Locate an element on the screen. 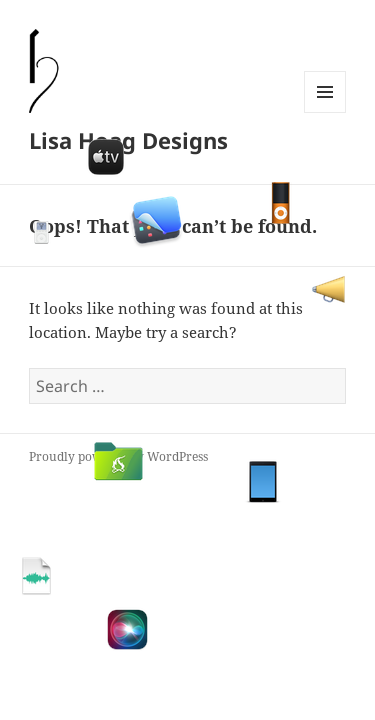  access screen capture or screenshot tool is located at coordinates (156, 221).